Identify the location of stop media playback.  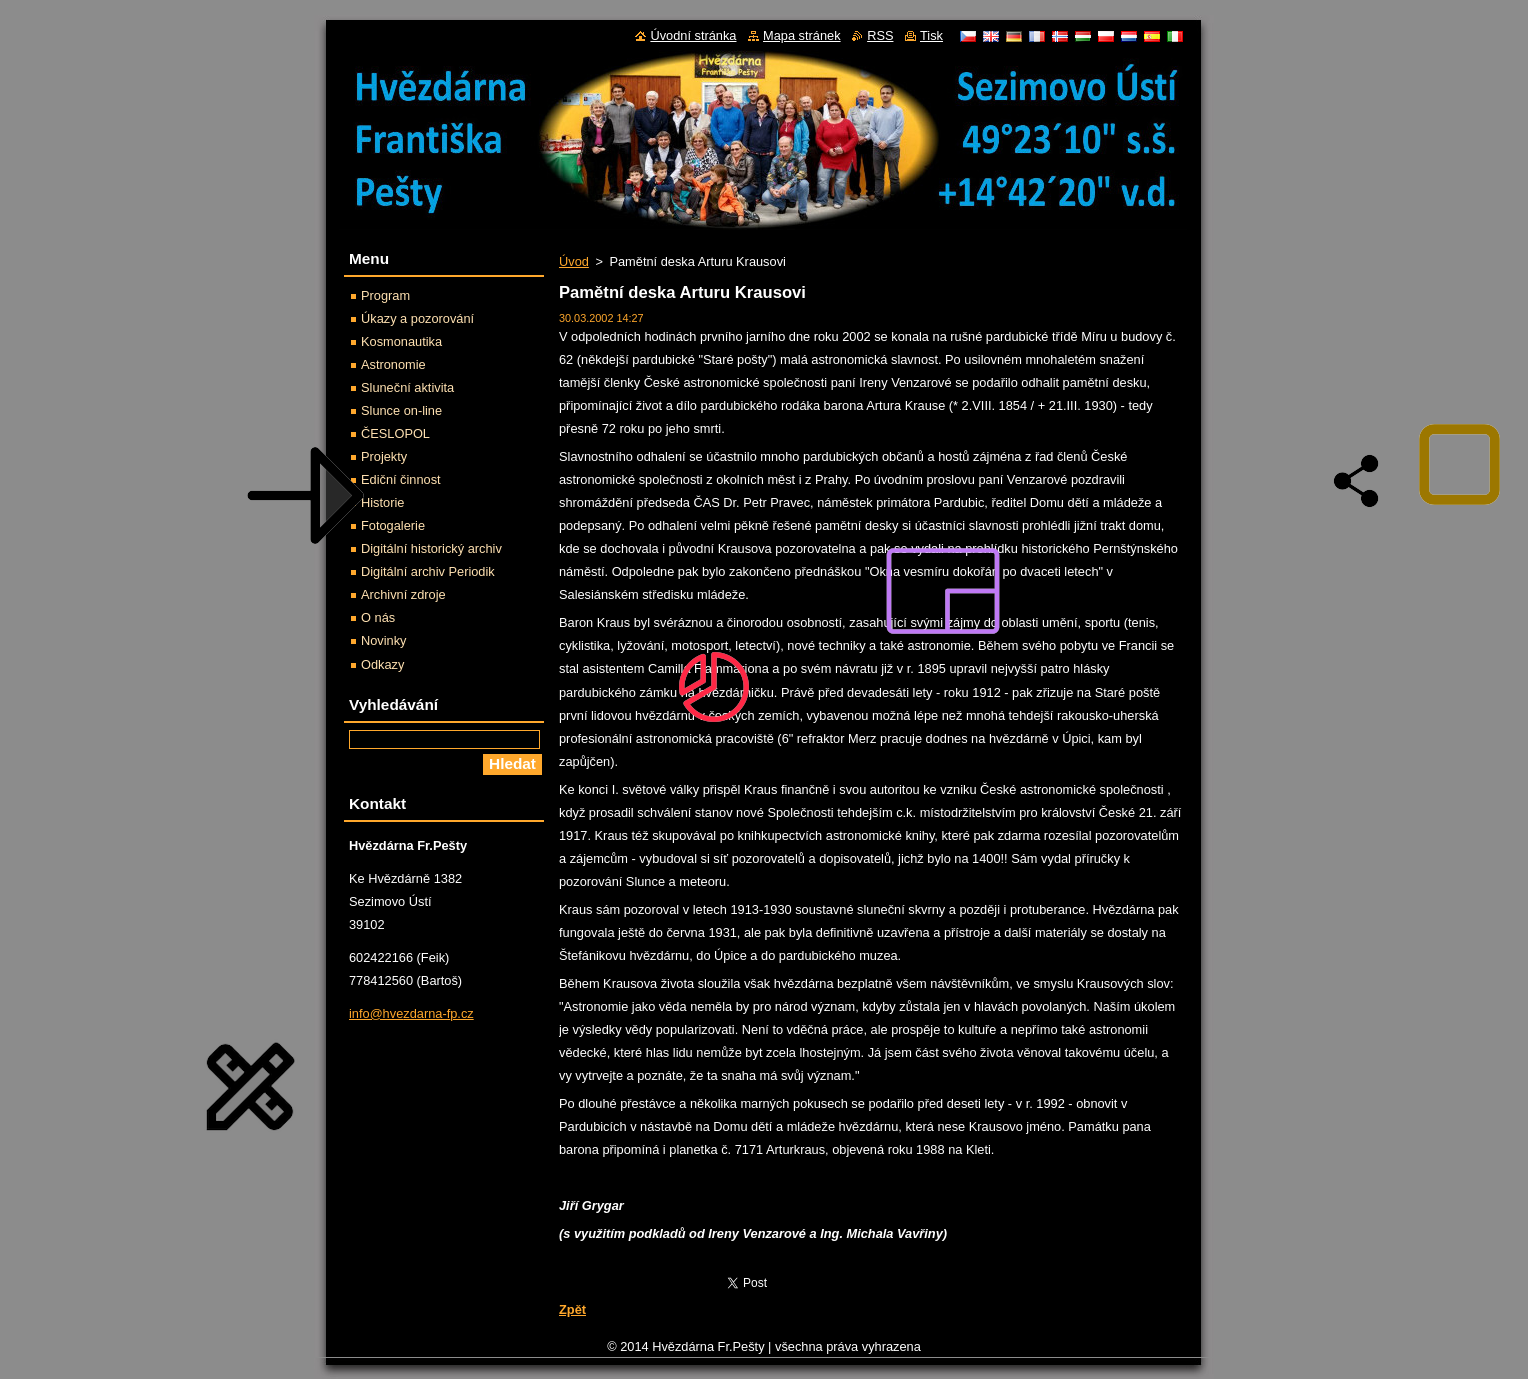
(1459, 464).